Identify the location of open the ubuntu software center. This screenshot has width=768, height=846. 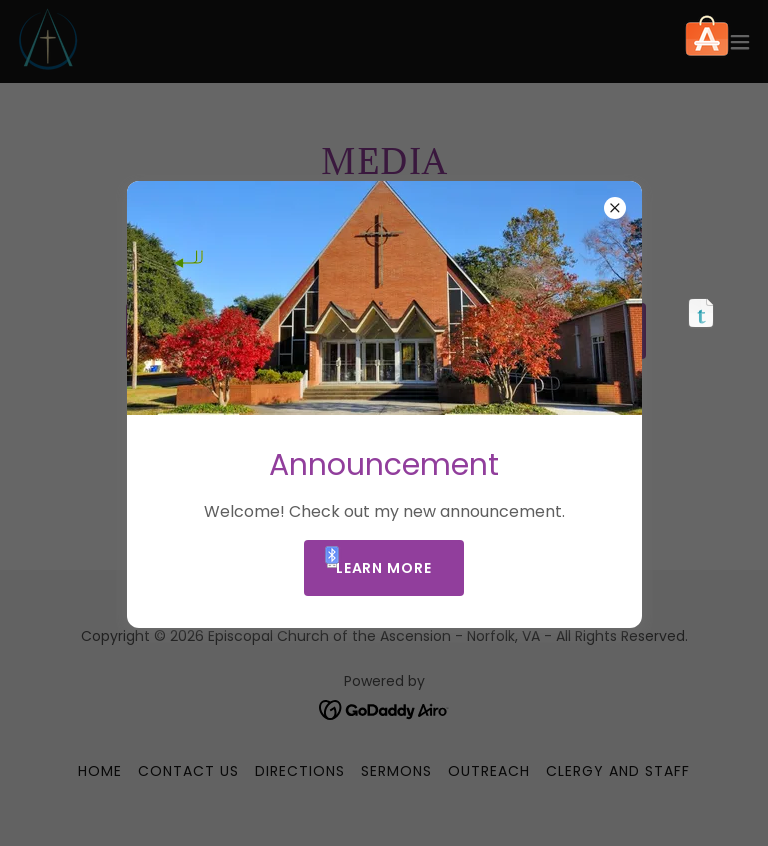
(707, 39).